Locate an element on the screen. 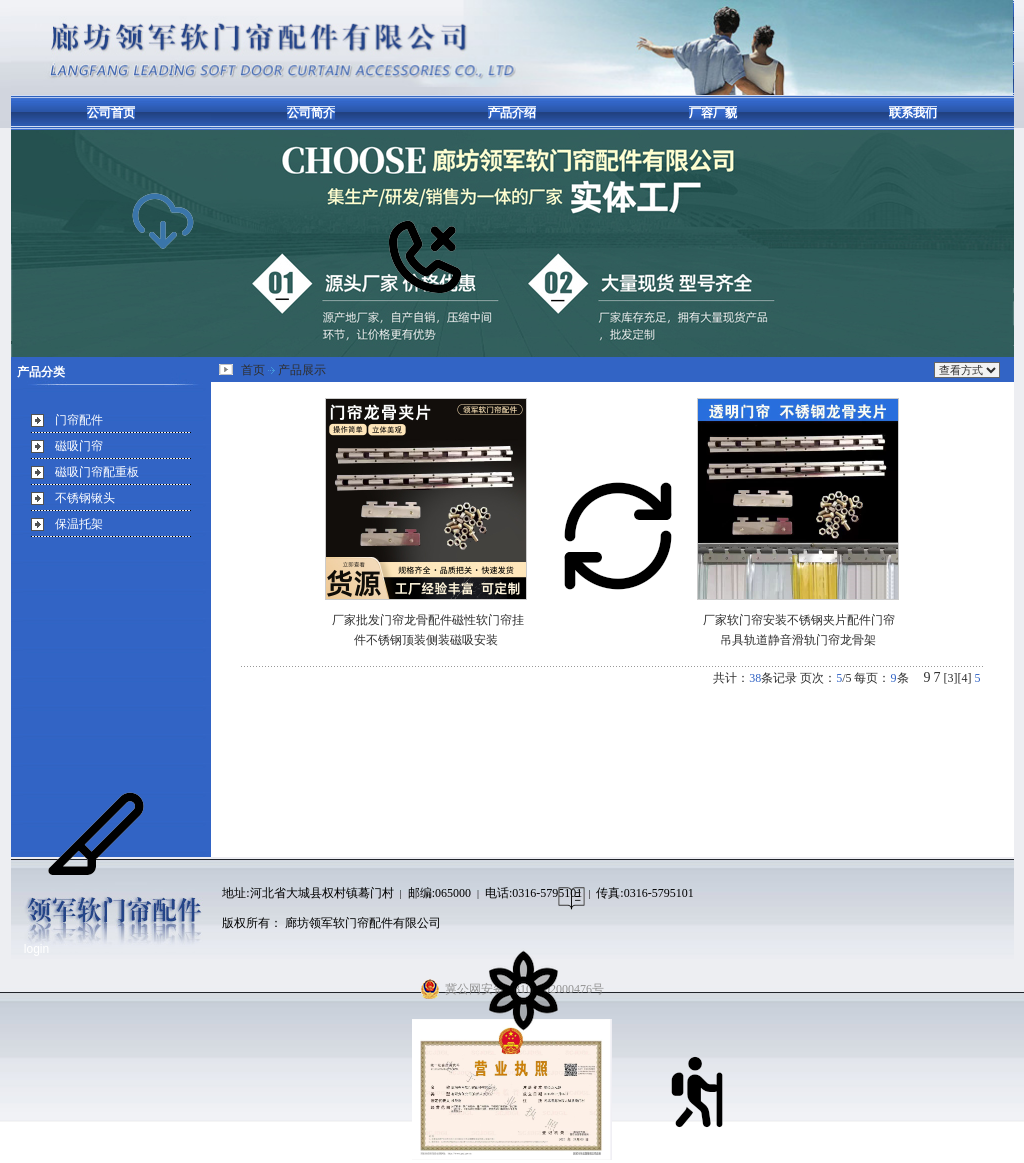 The image size is (1024, 1163). download file from cloud storage is located at coordinates (163, 221).